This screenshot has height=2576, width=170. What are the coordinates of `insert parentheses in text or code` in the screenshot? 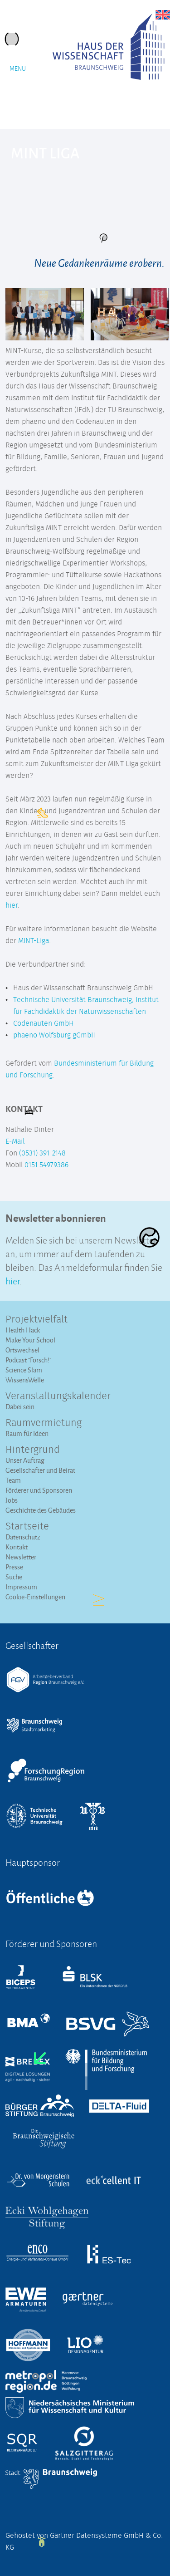 It's located at (12, 39).